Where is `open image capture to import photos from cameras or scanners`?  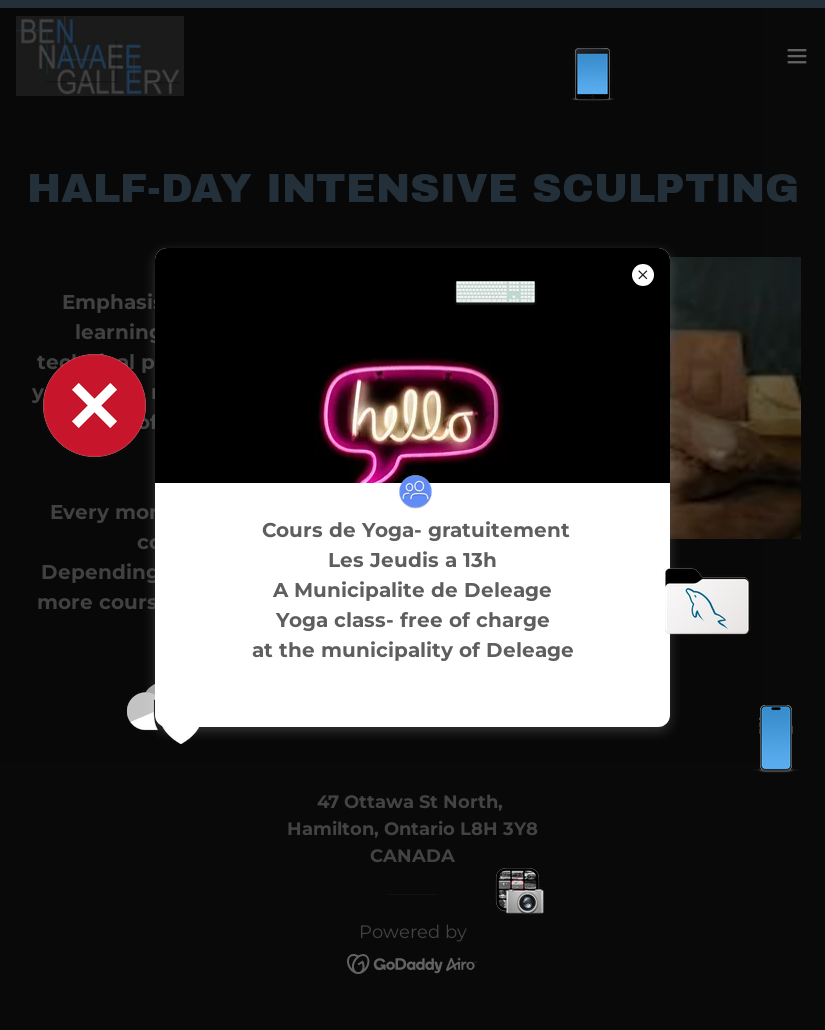
open image capture to import photos from cameras or scanners is located at coordinates (517, 889).